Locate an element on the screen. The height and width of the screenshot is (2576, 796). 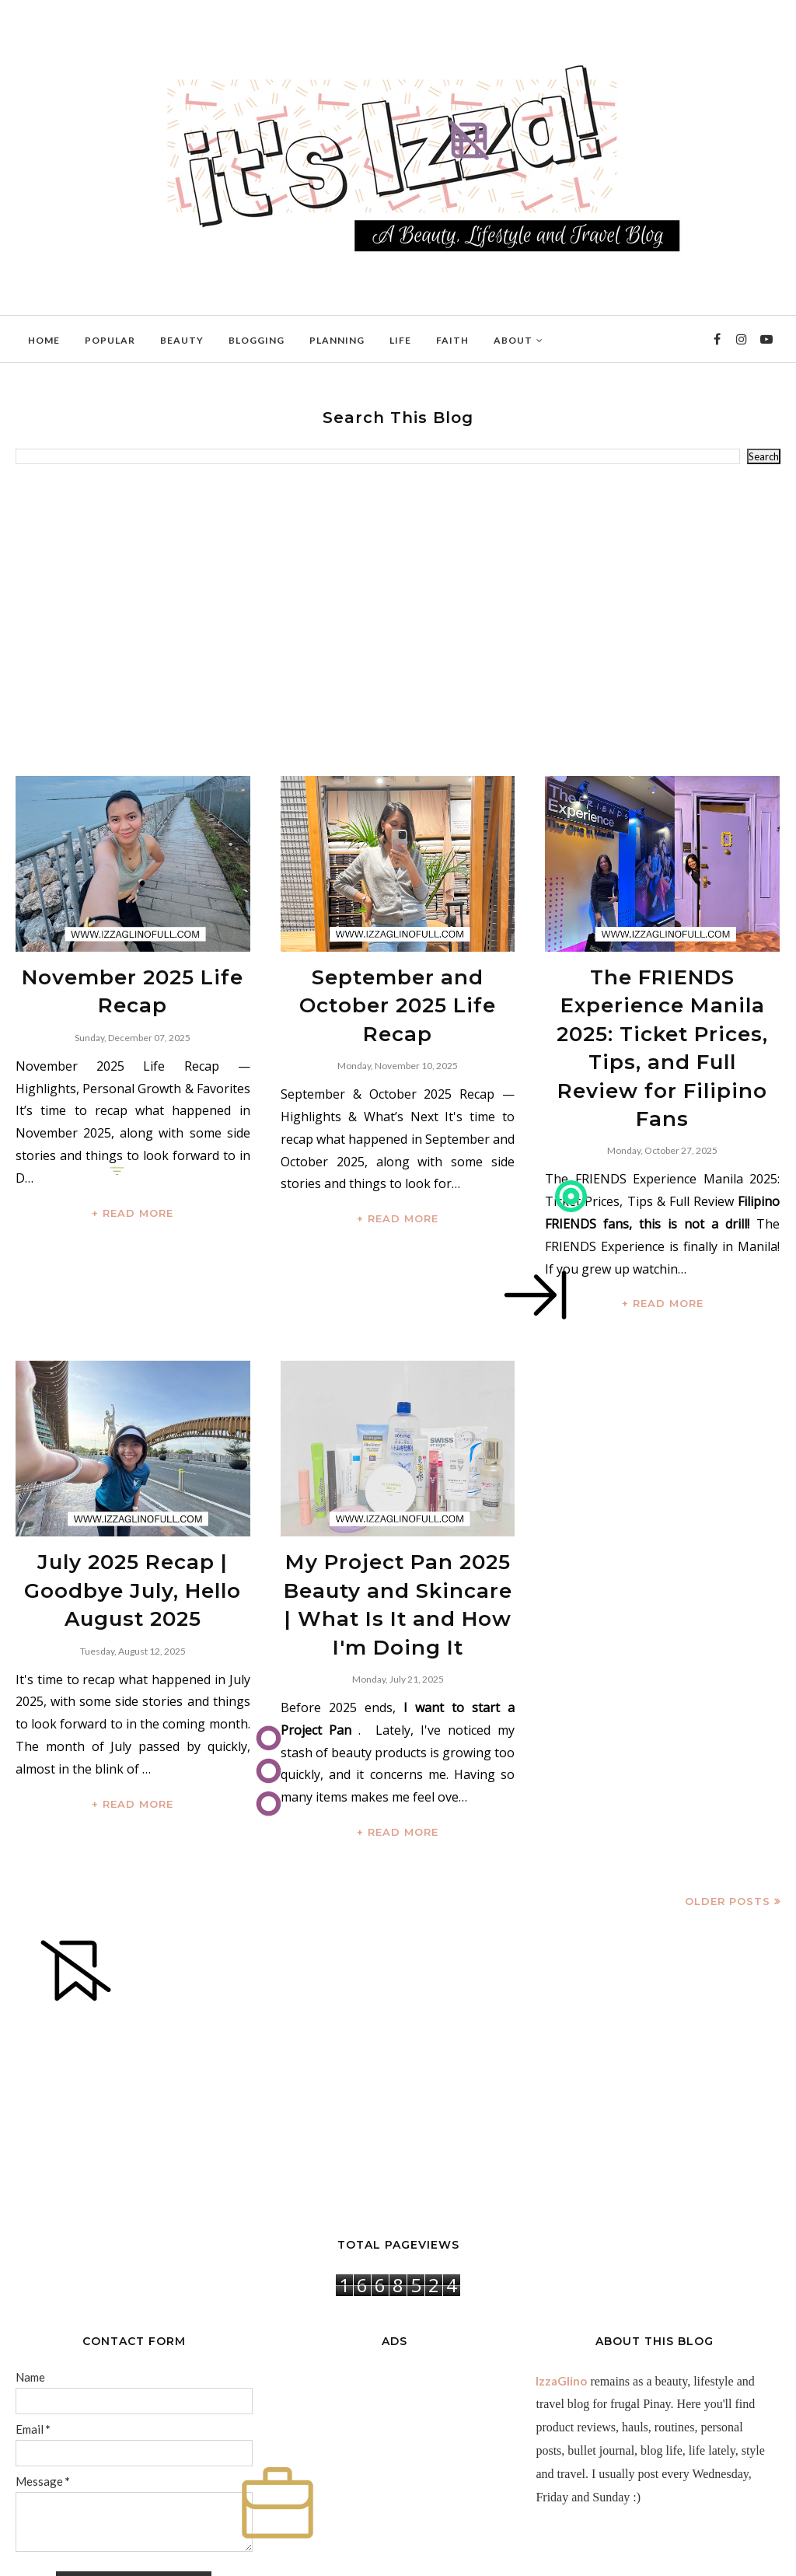
open more options menu is located at coordinates (268, 1770).